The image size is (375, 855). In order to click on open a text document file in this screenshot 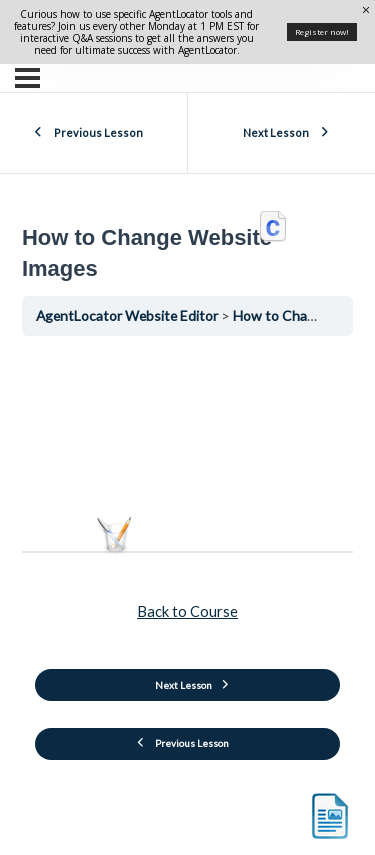, I will do `click(330, 816)`.